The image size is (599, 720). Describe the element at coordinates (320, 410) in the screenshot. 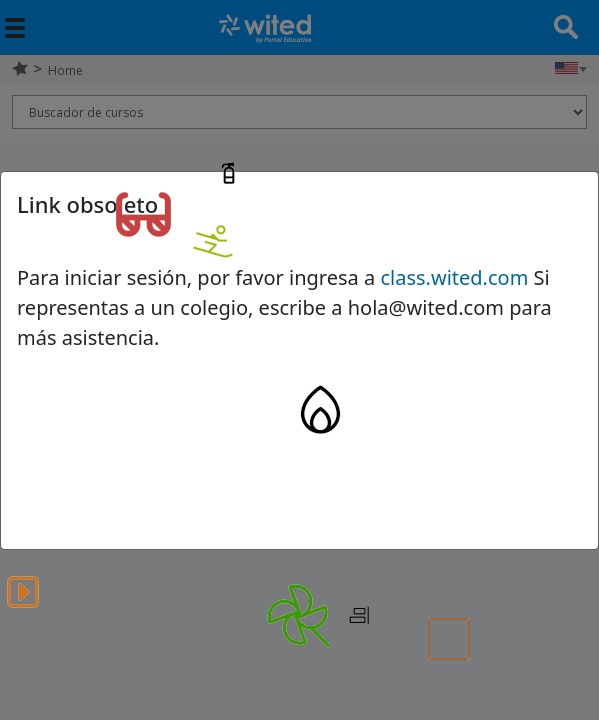

I see `indicates trending or hot content` at that location.